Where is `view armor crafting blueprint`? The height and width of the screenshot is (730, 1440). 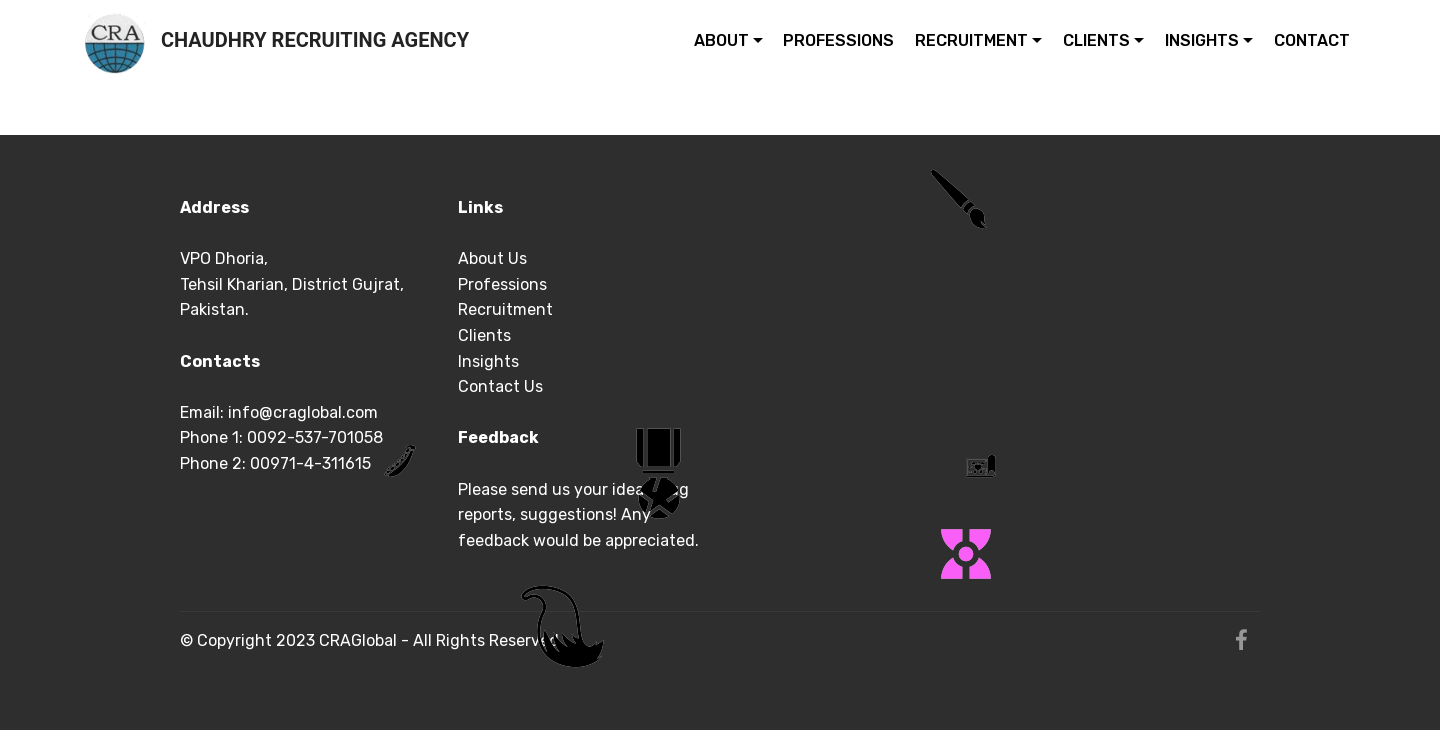 view armor crafting blueprint is located at coordinates (981, 466).